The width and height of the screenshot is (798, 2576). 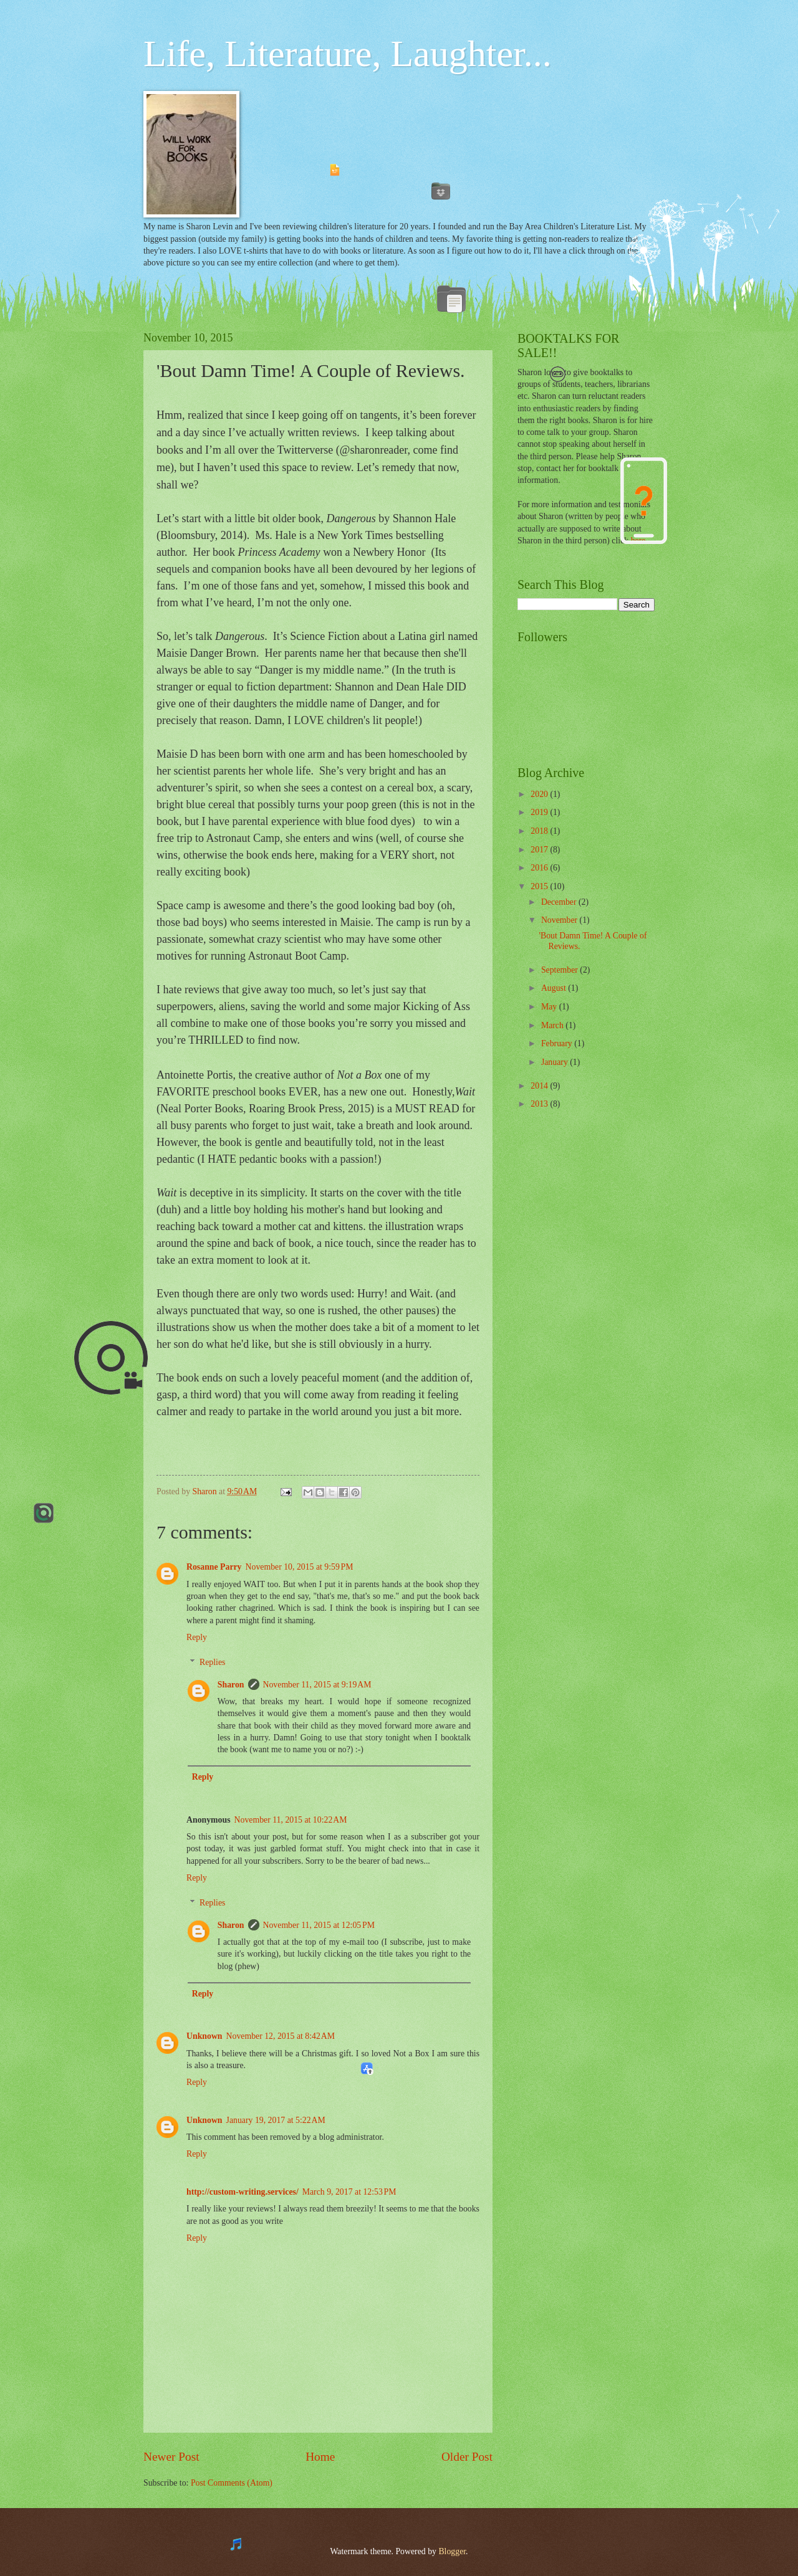 What do you see at coordinates (451, 298) in the screenshot?
I see `open a document from file browser` at bounding box center [451, 298].